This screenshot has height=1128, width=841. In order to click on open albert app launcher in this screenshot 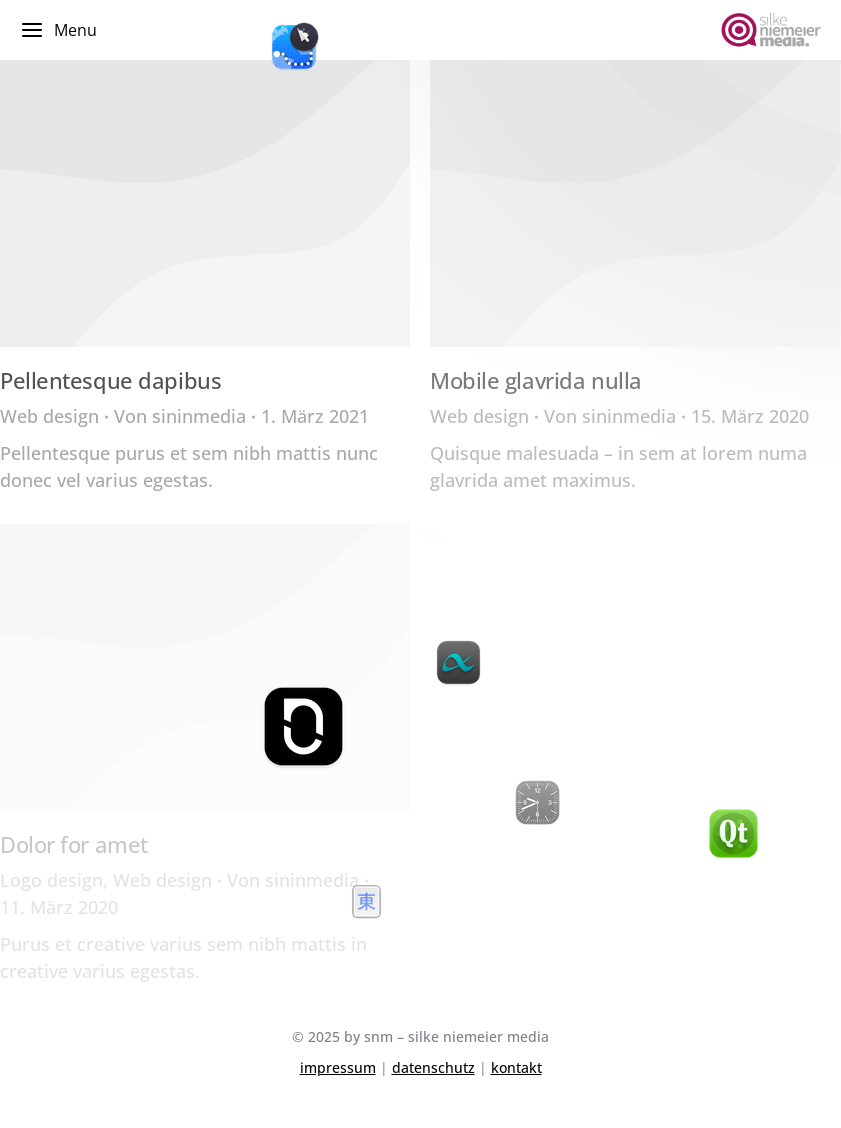, I will do `click(458, 662)`.